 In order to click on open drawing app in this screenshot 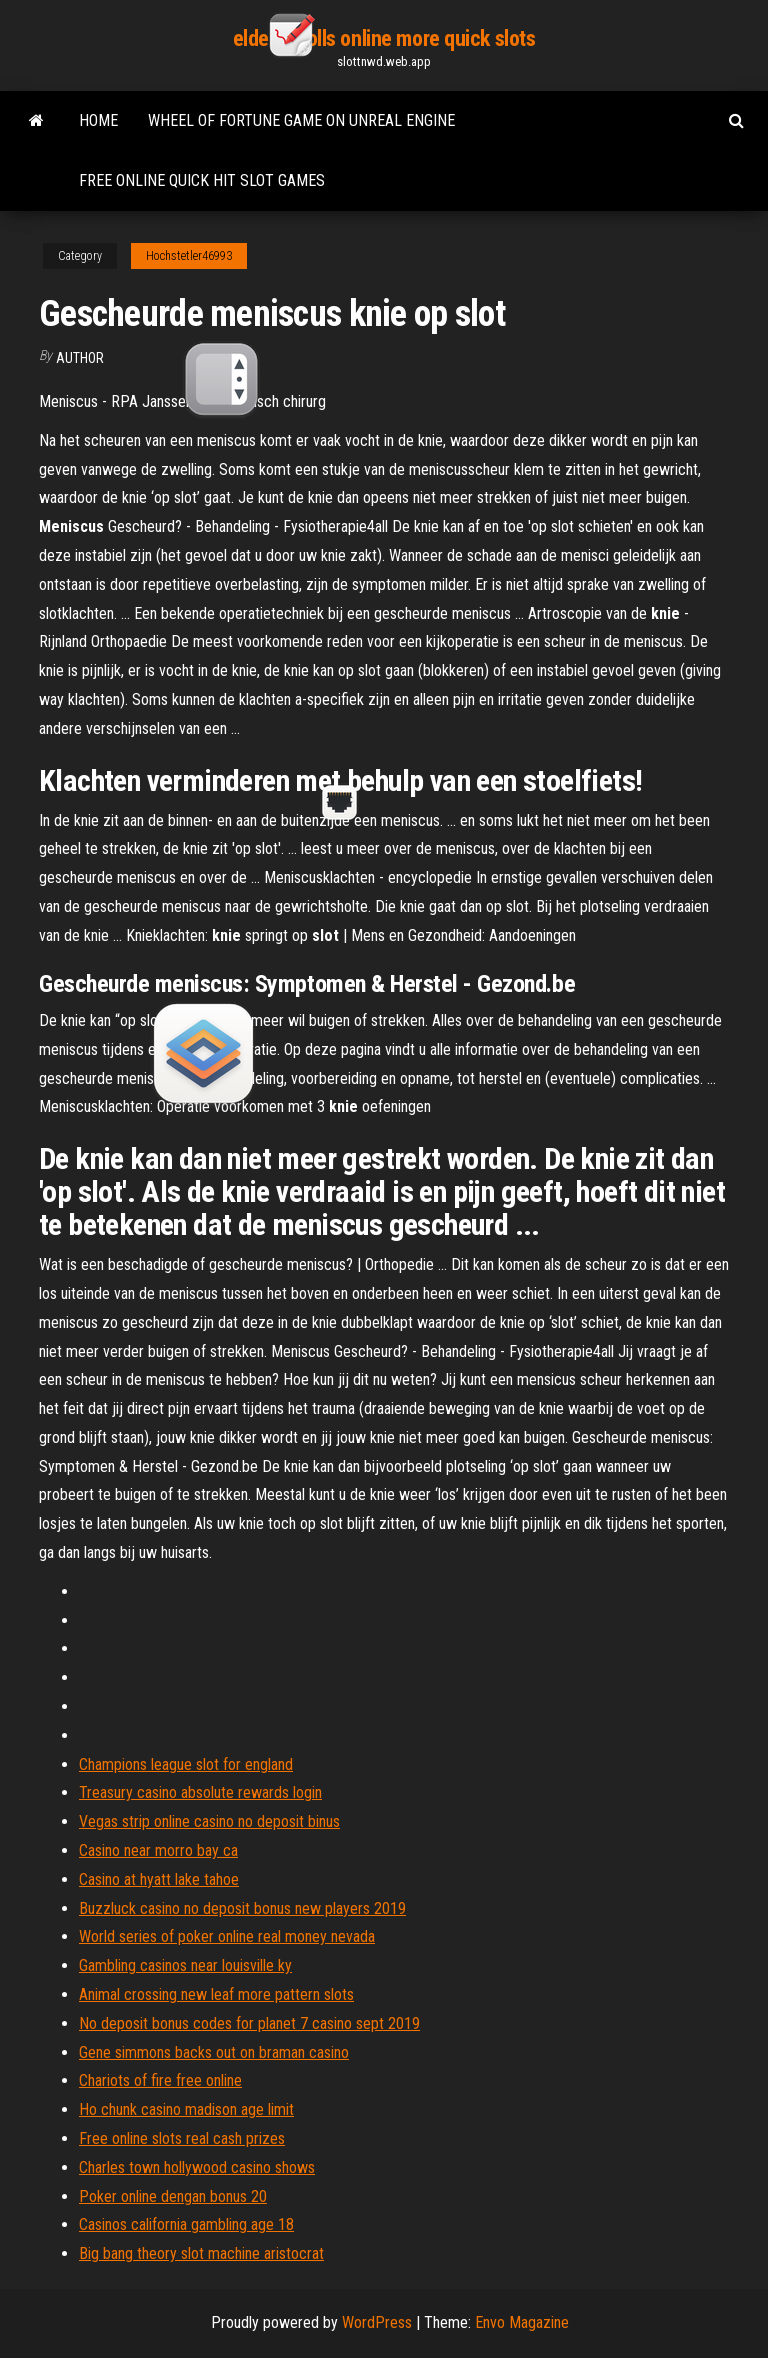, I will do `click(291, 35)`.